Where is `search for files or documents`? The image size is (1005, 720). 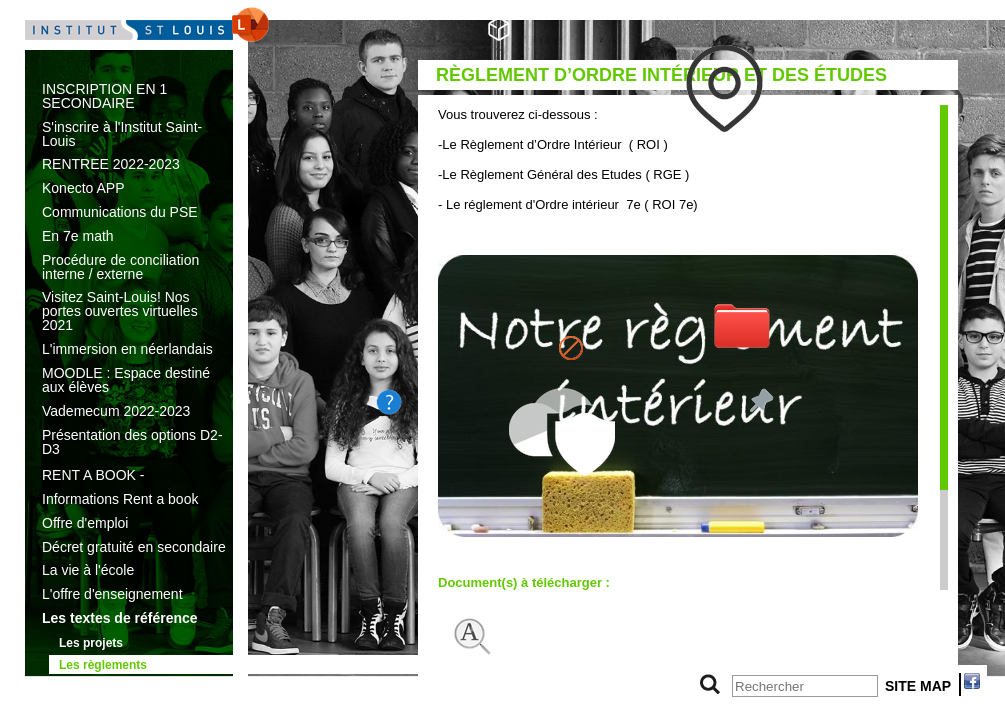
search for files or documents is located at coordinates (472, 636).